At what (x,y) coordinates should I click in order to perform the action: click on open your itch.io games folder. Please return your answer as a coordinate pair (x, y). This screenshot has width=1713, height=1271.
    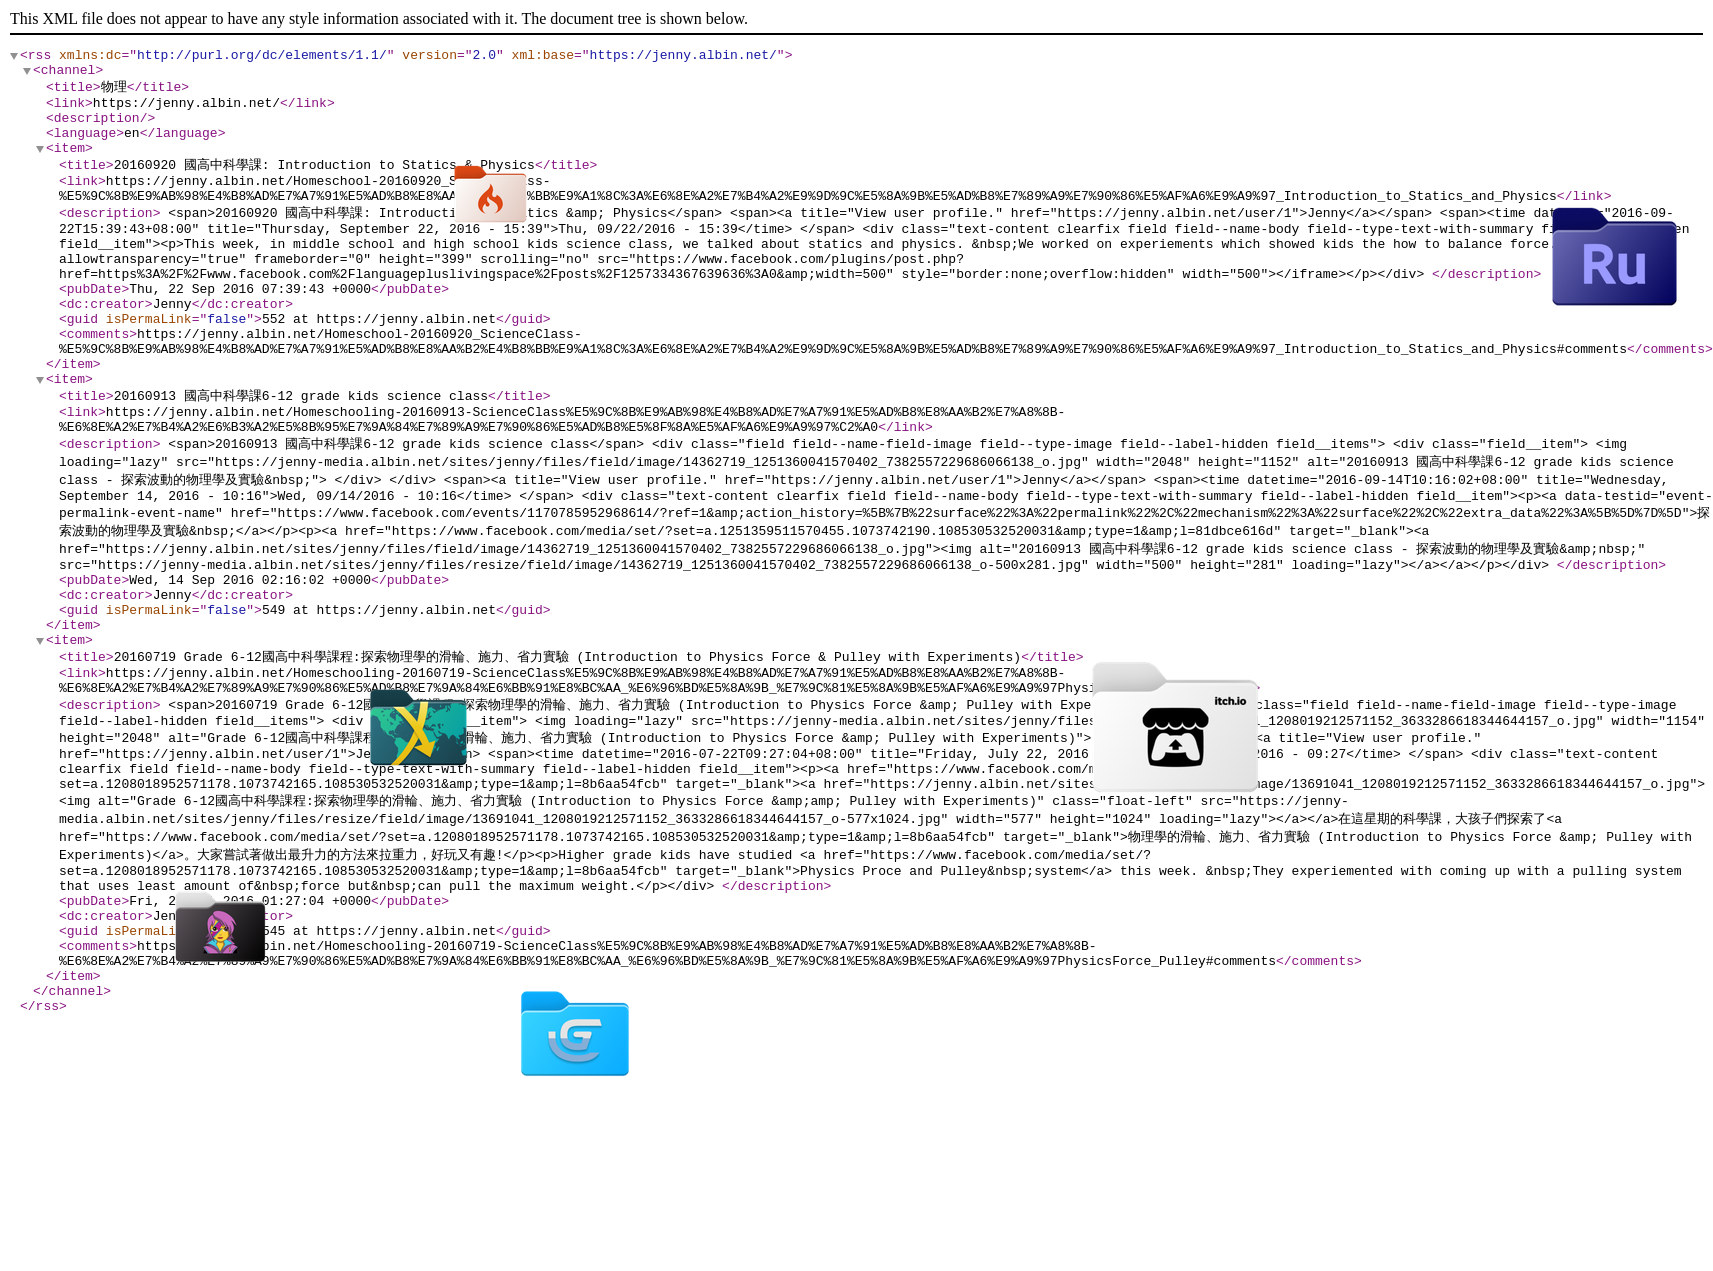
    Looking at the image, I should click on (1174, 731).